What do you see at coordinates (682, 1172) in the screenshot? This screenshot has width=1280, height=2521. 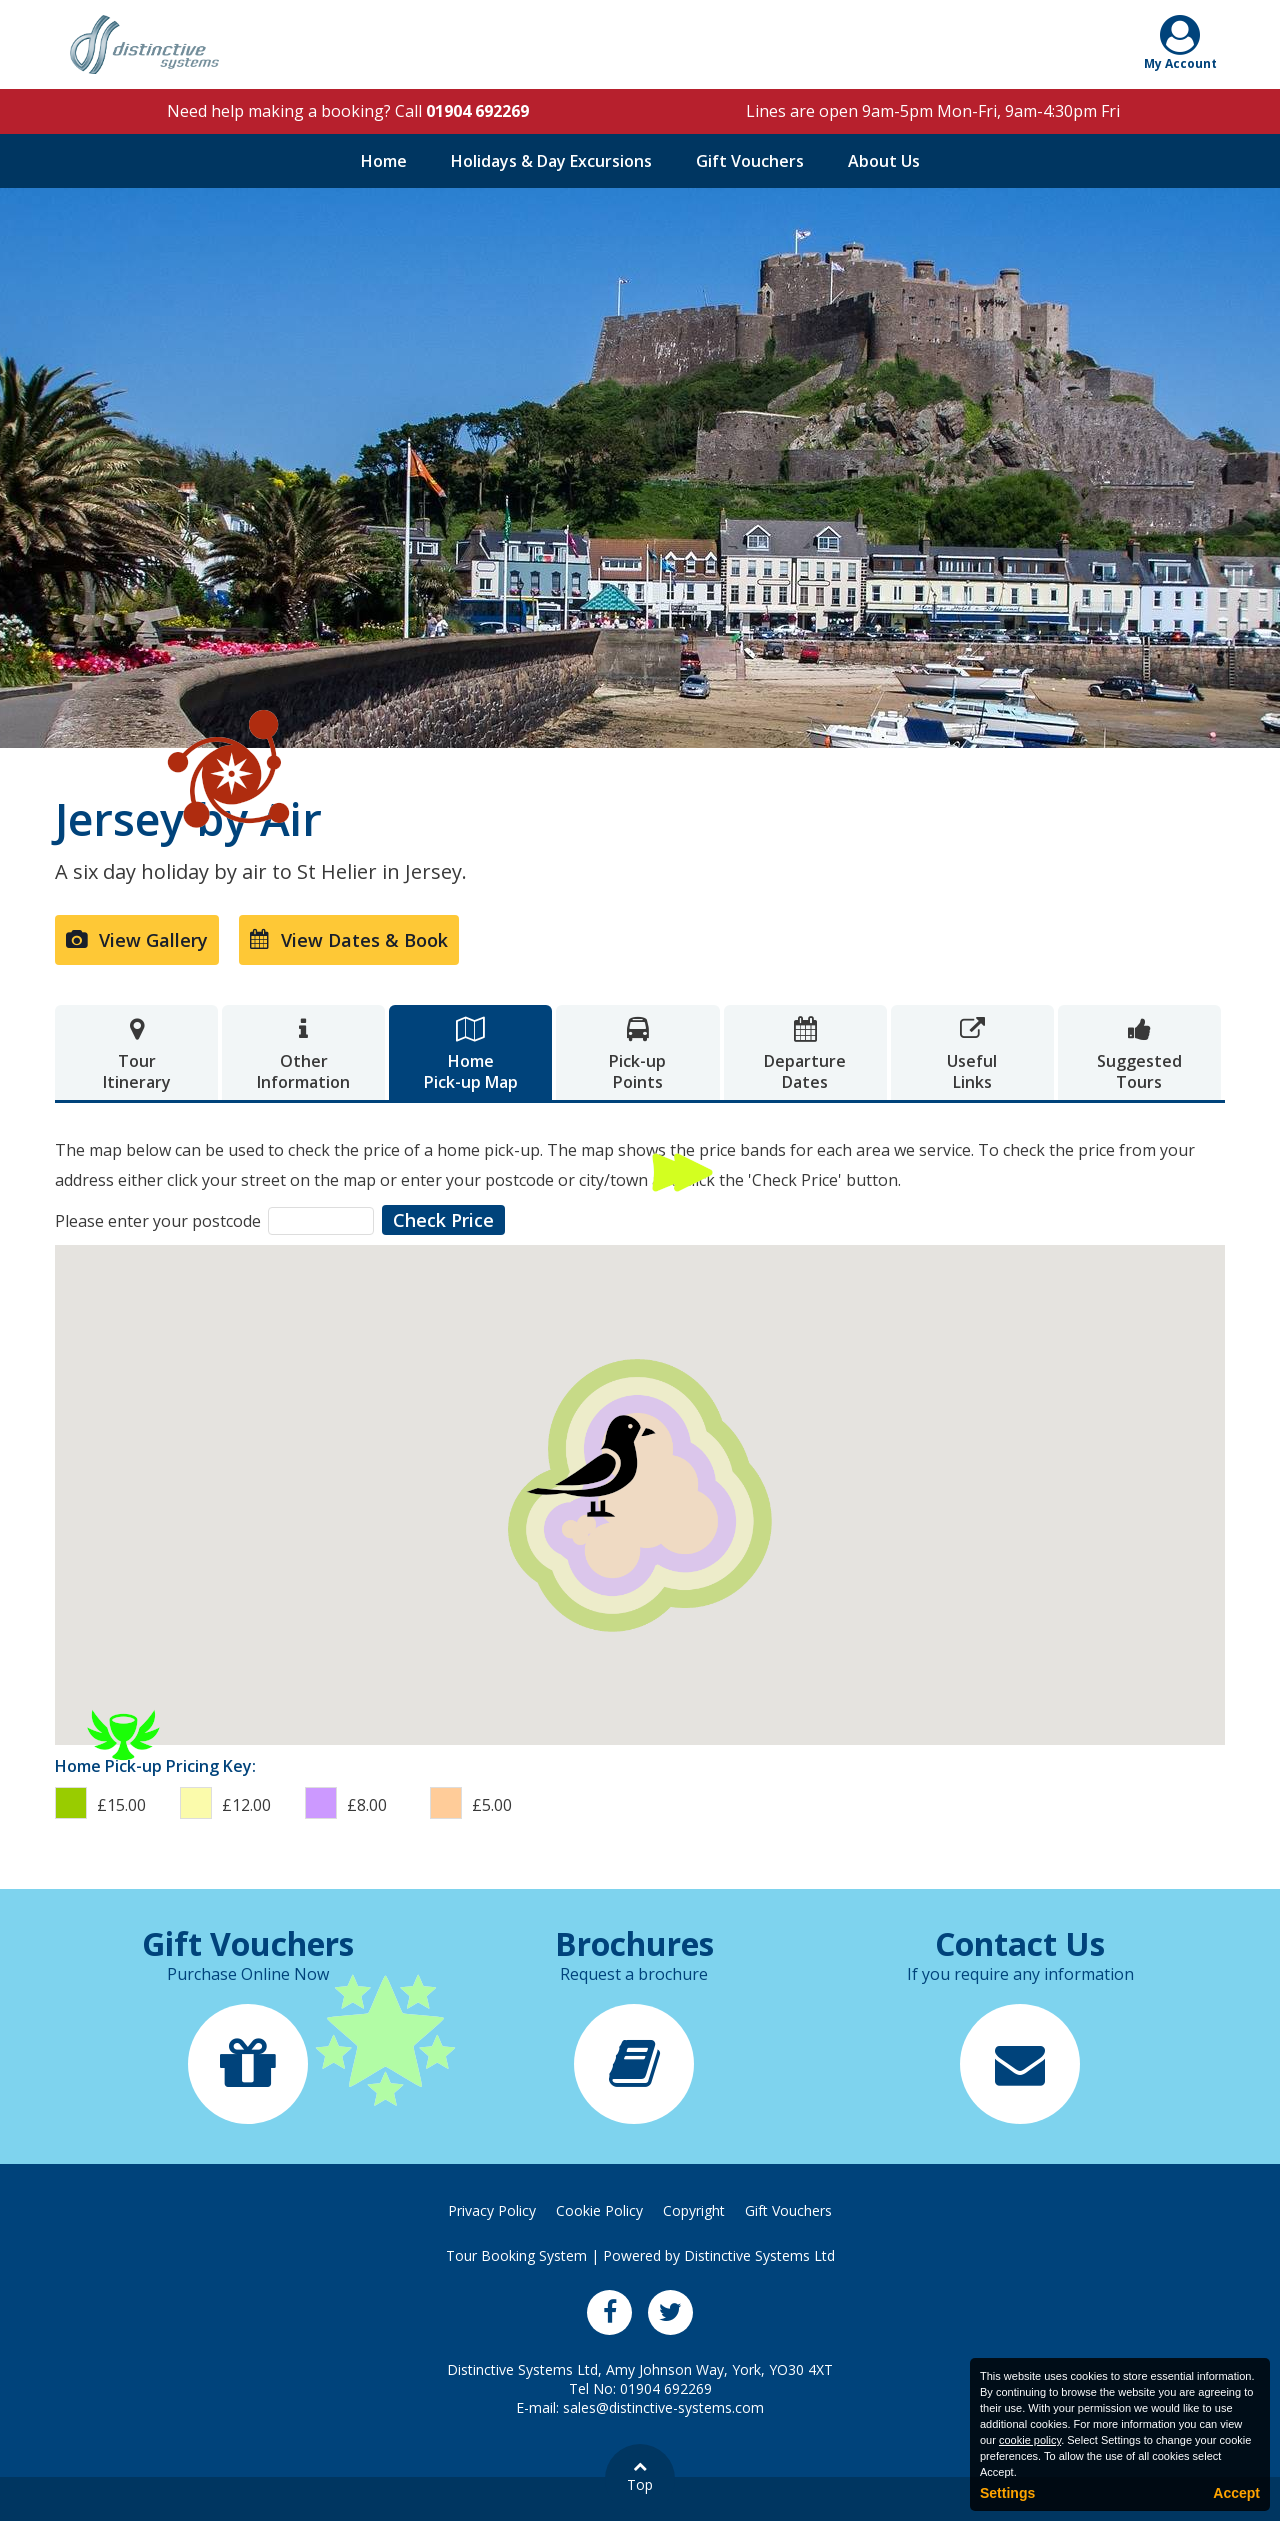 I see `skip forward or fast-forward media playback` at bounding box center [682, 1172].